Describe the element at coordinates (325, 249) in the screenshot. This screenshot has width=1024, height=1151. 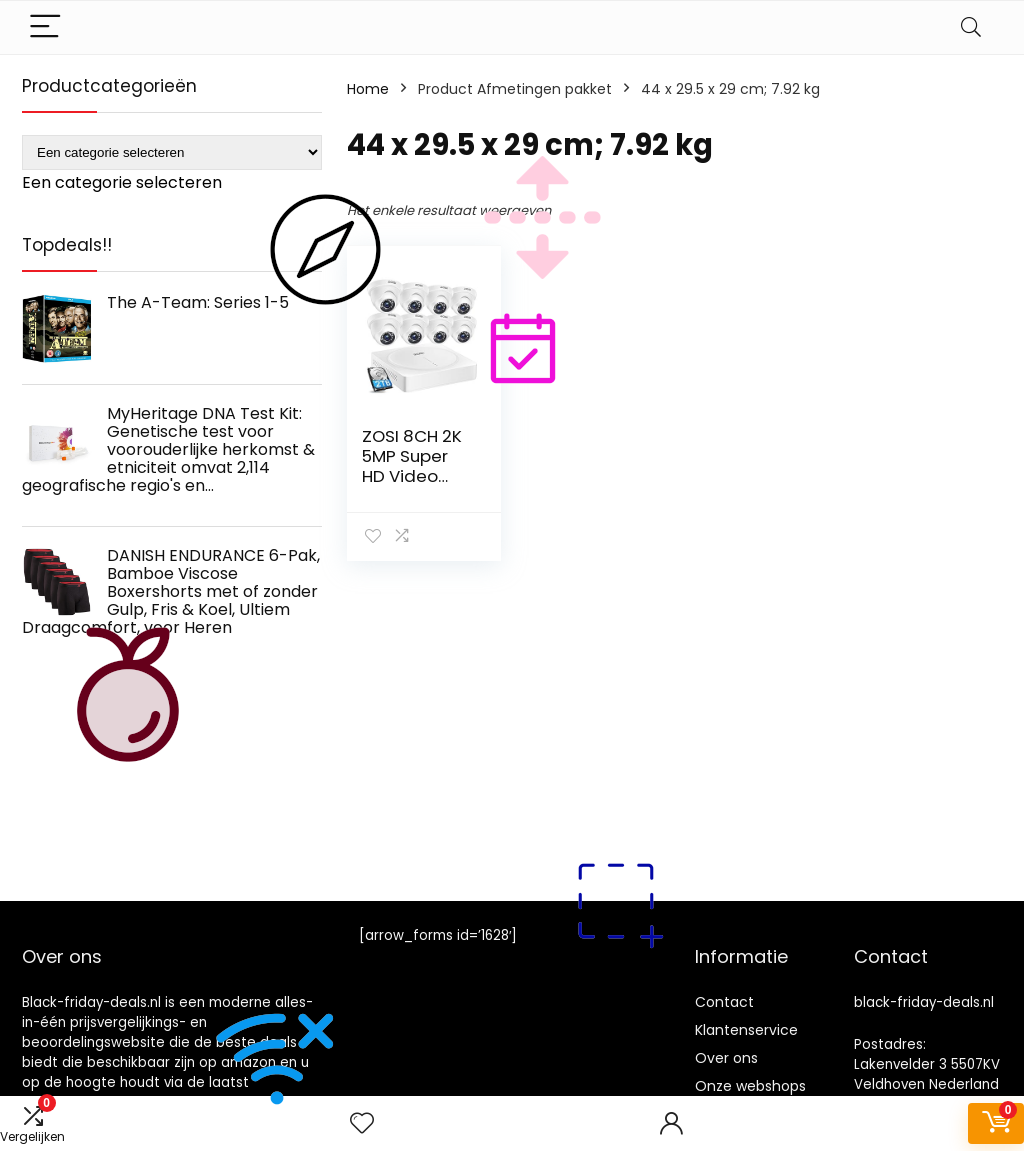
I see `access navigation or directions` at that location.